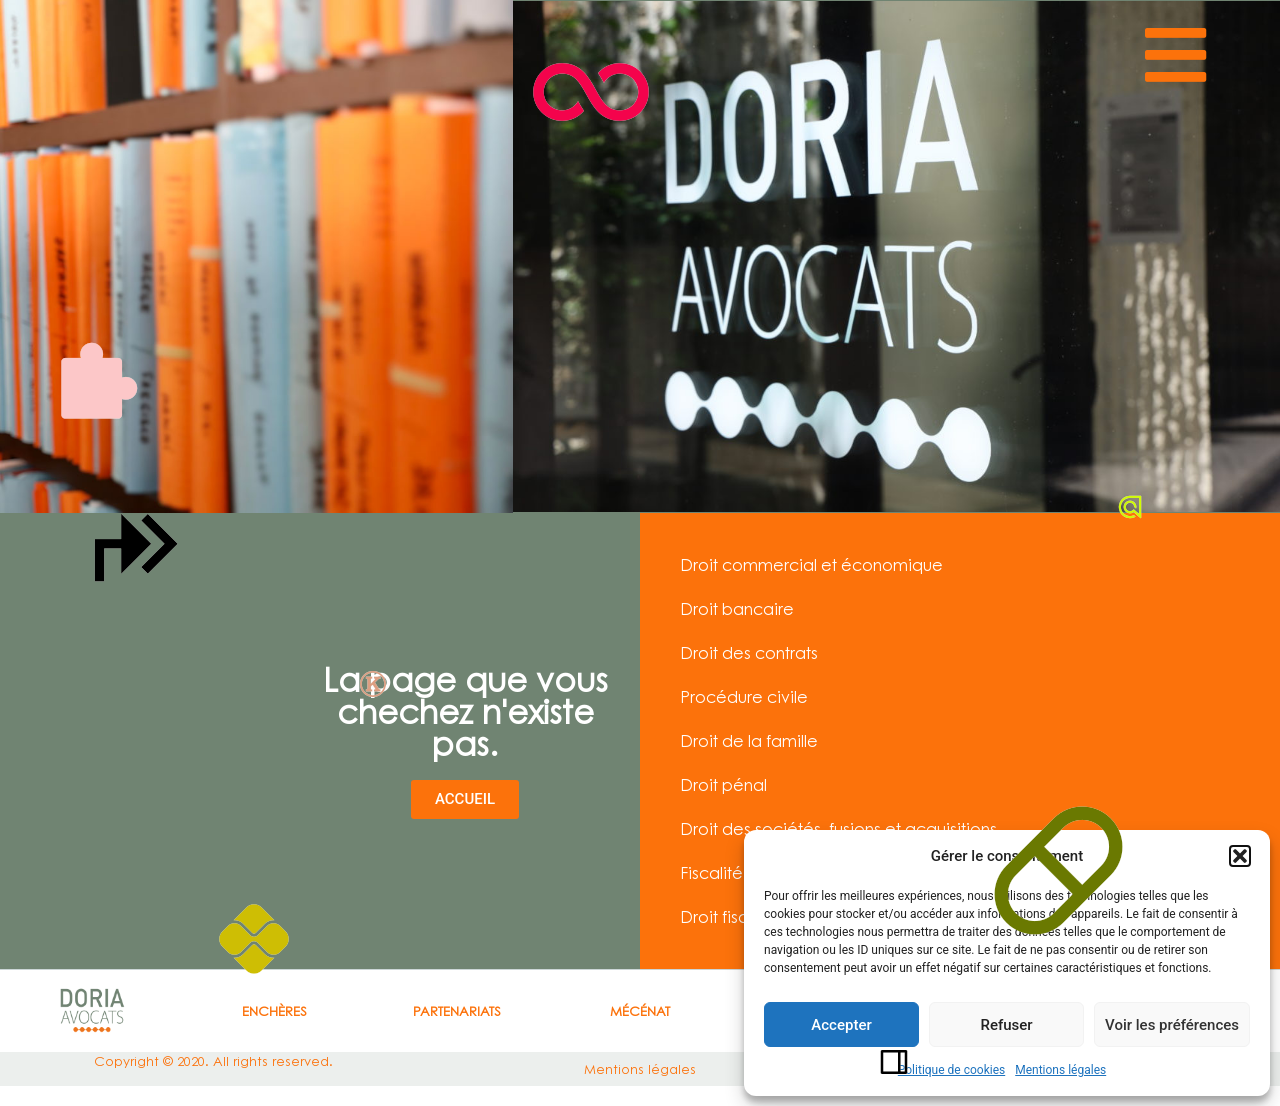  Describe the element at coordinates (95, 384) in the screenshot. I see `access plugins or extensions` at that location.